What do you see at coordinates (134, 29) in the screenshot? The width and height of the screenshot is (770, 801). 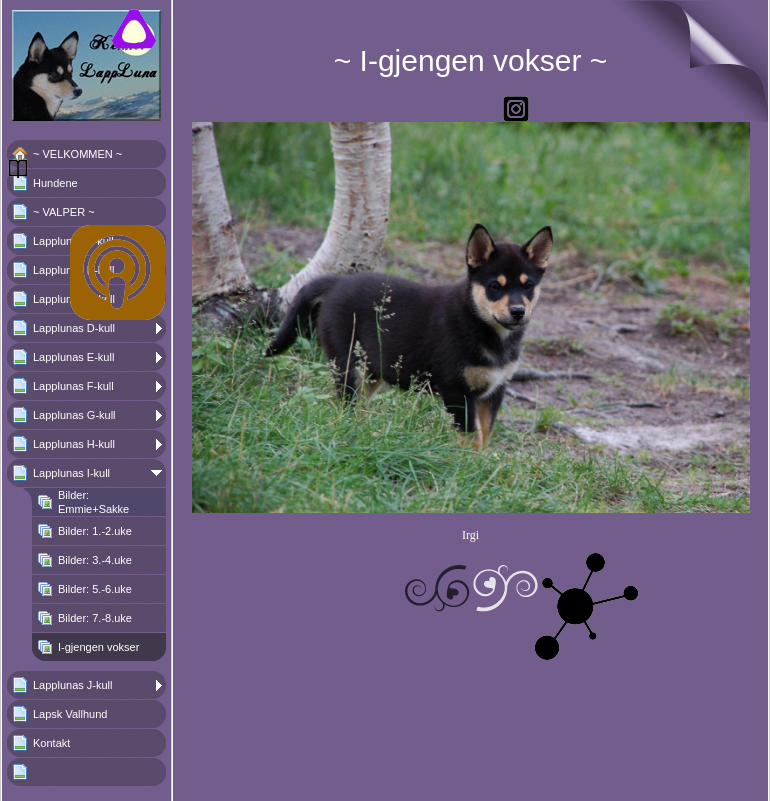 I see `HTC Vive brand logo` at bounding box center [134, 29].